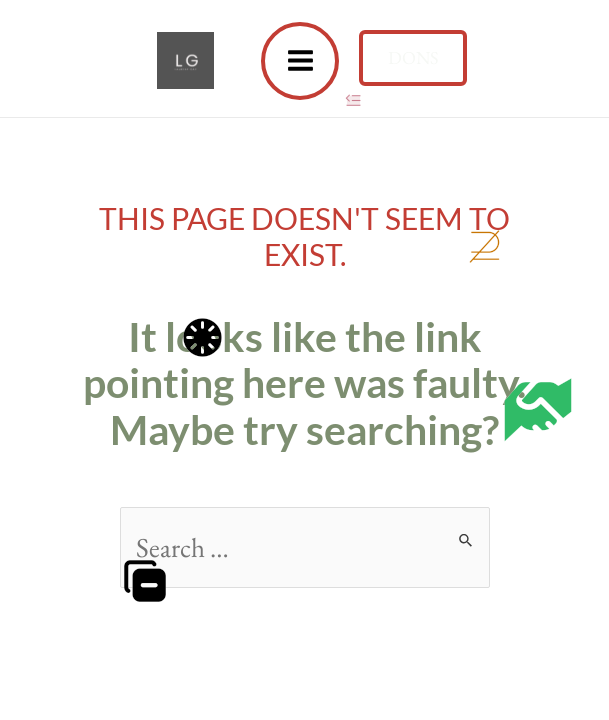  I want to click on loading content in progress, so click(202, 337).